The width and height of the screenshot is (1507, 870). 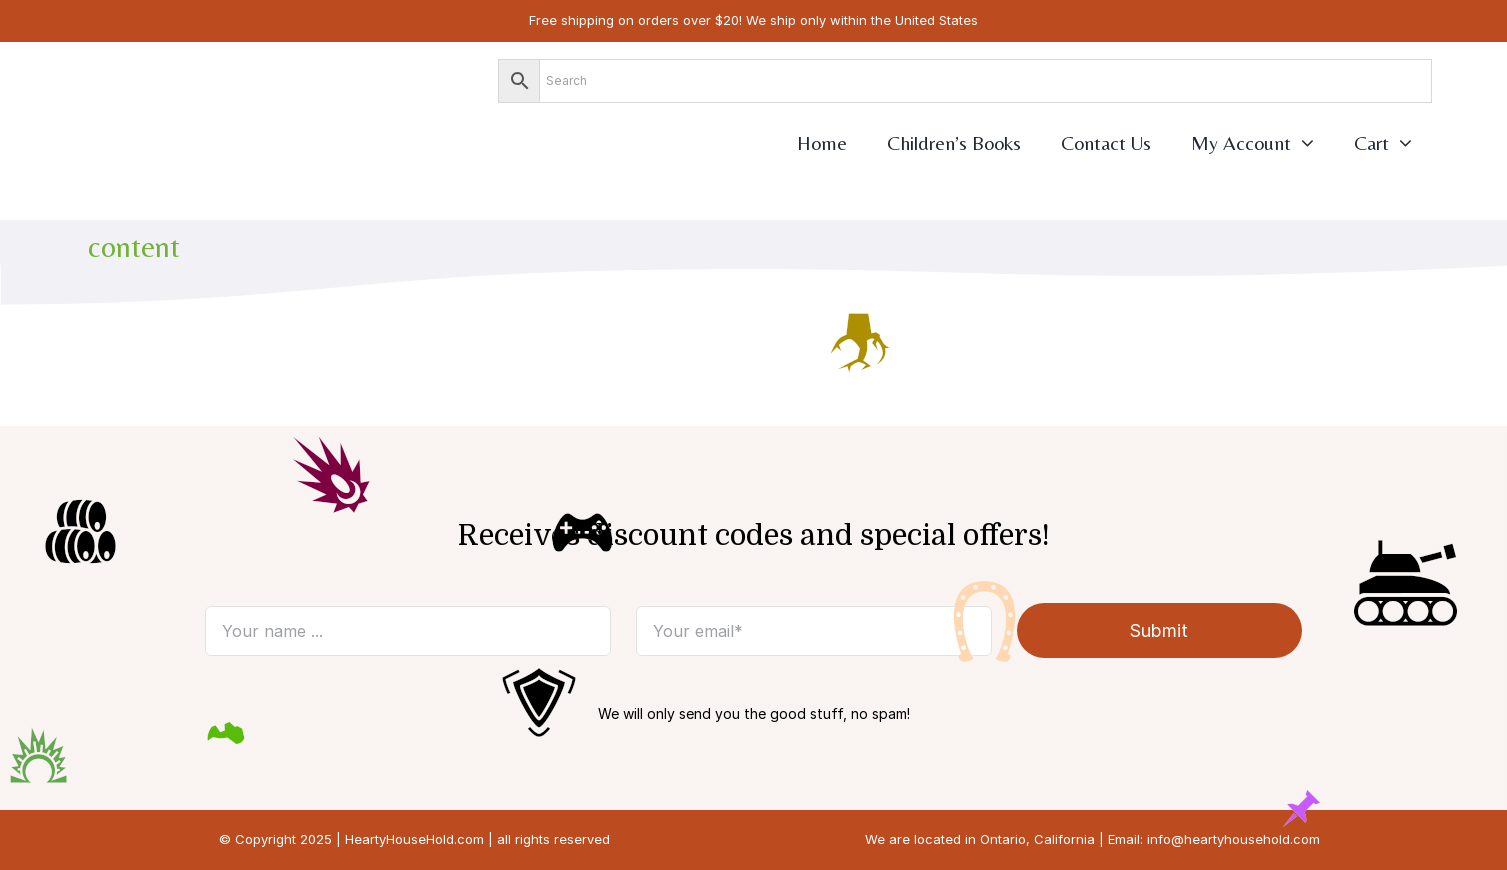 What do you see at coordinates (860, 343) in the screenshot?
I see `view root system or underground elements` at bounding box center [860, 343].